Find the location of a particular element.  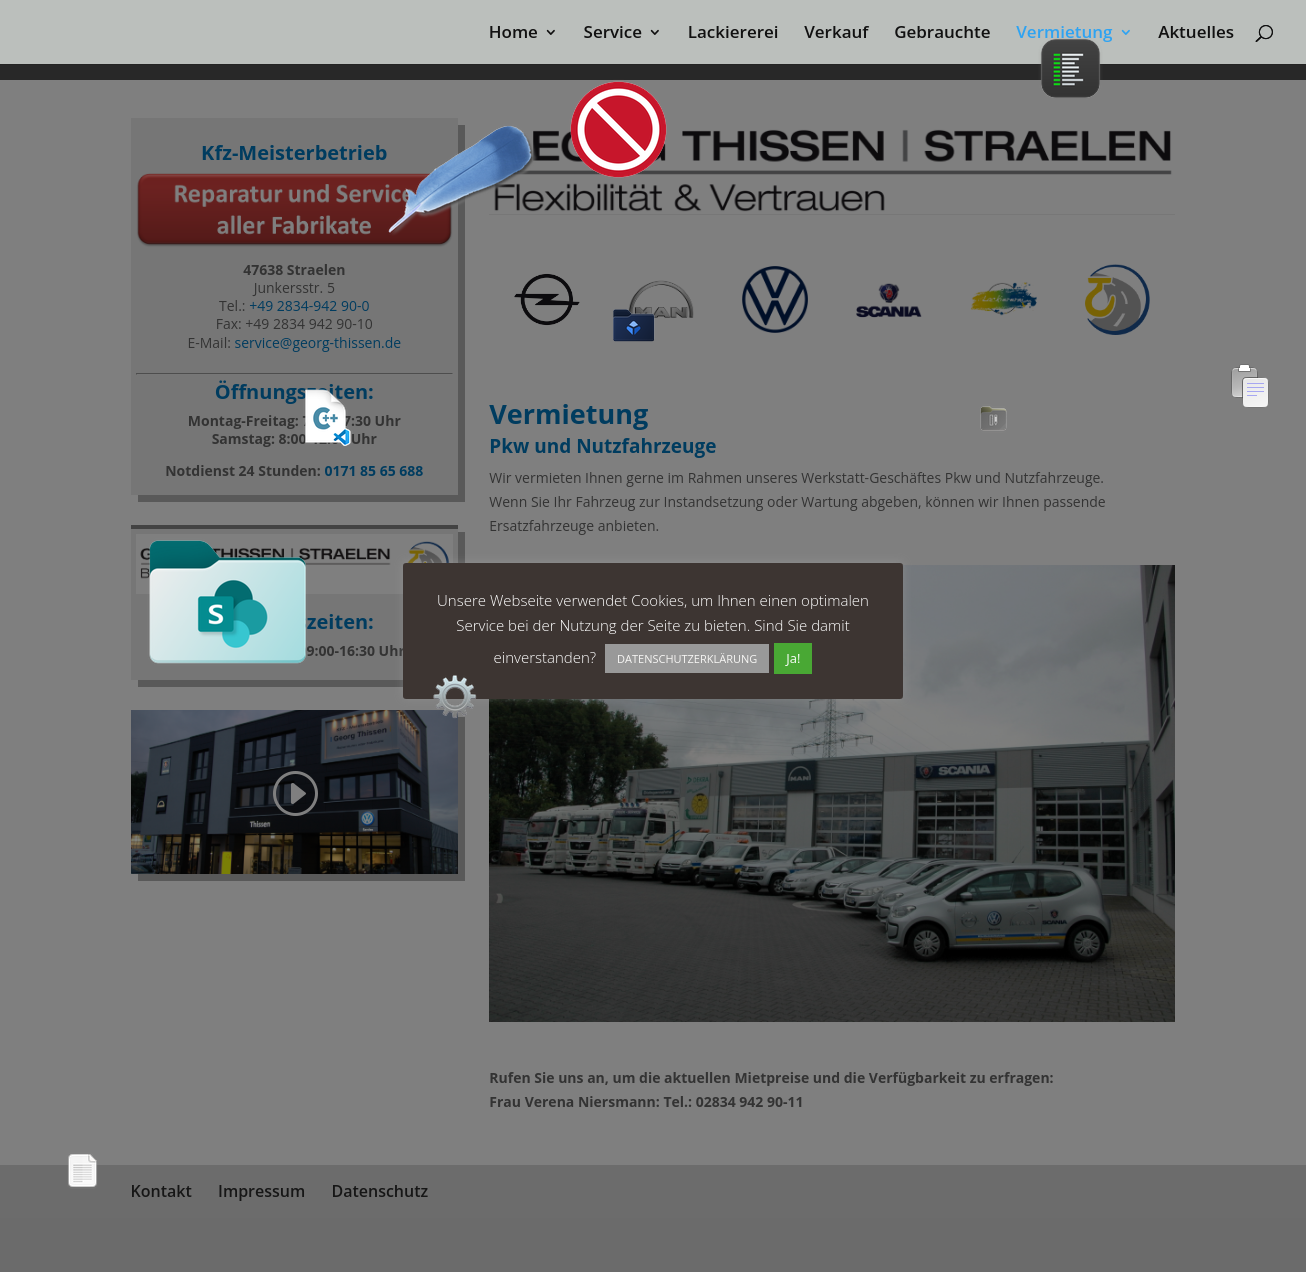

paste copied content from clipboard is located at coordinates (1250, 386).